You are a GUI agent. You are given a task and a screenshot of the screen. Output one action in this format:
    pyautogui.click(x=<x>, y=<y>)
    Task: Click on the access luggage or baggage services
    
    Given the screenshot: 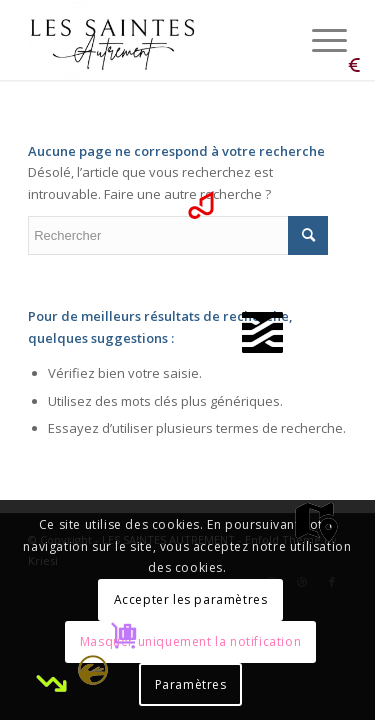 What is the action you would take?
    pyautogui.click(x=125, y=635)
    